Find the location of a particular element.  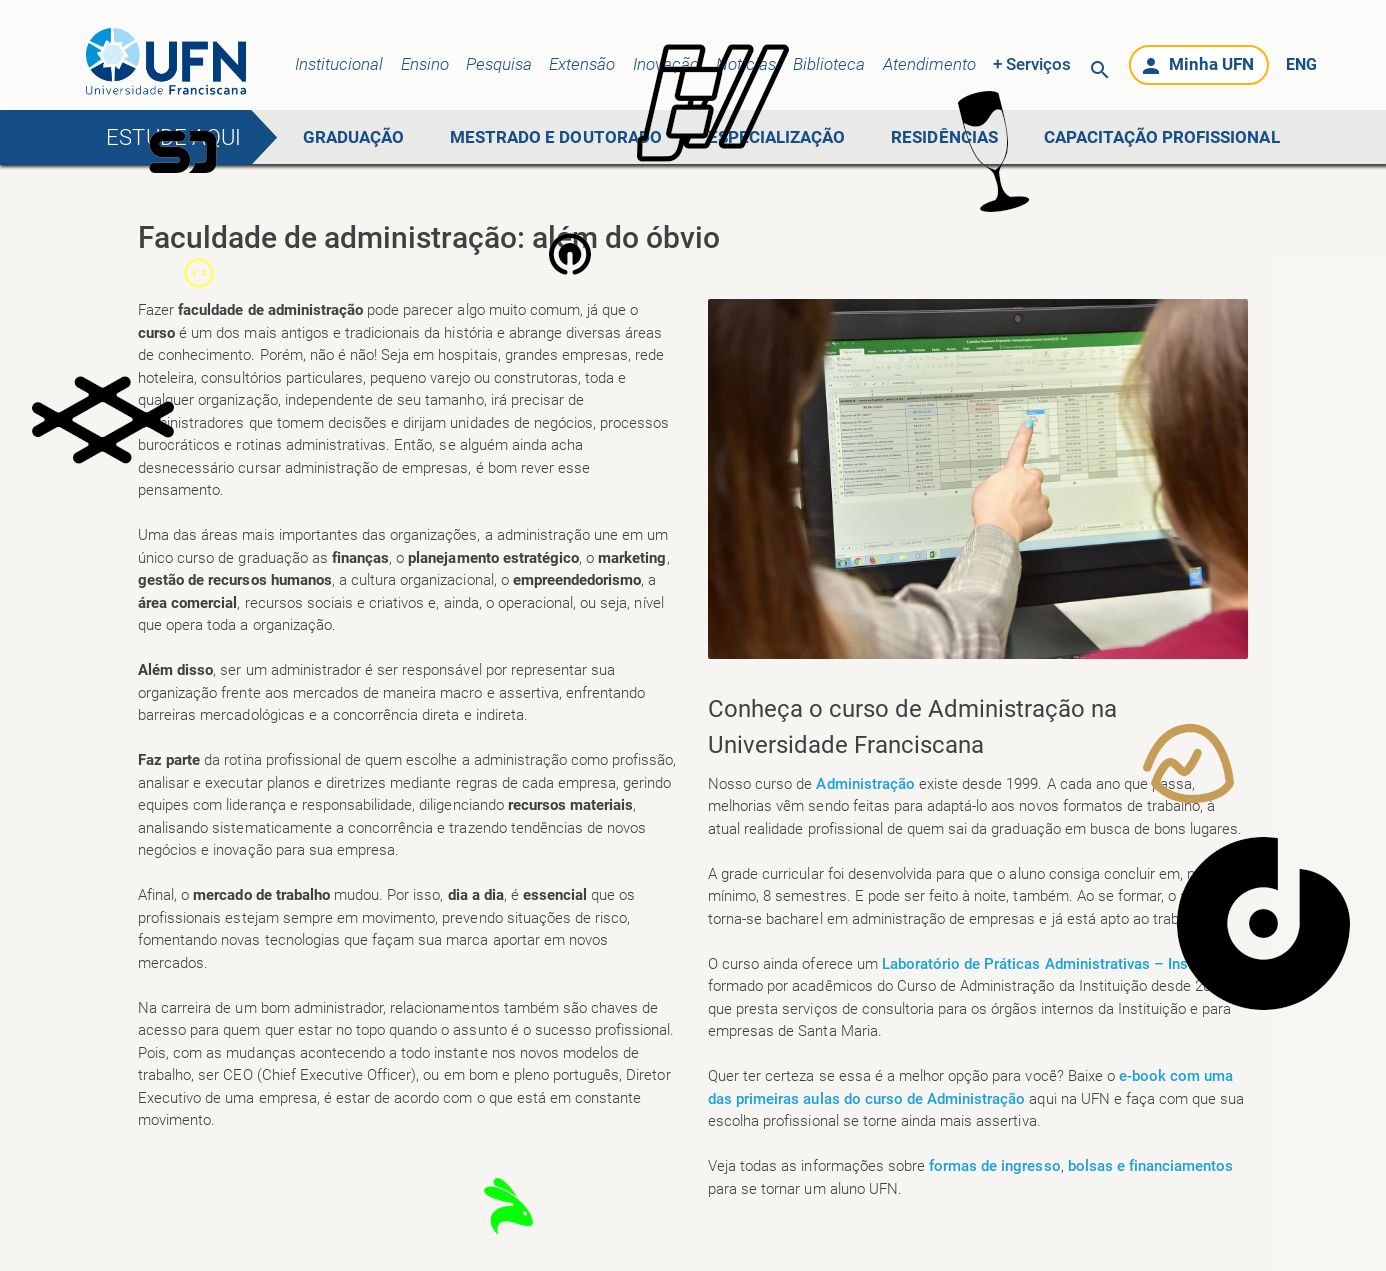

open Basecamp app is located at coordinates (1188, 763).